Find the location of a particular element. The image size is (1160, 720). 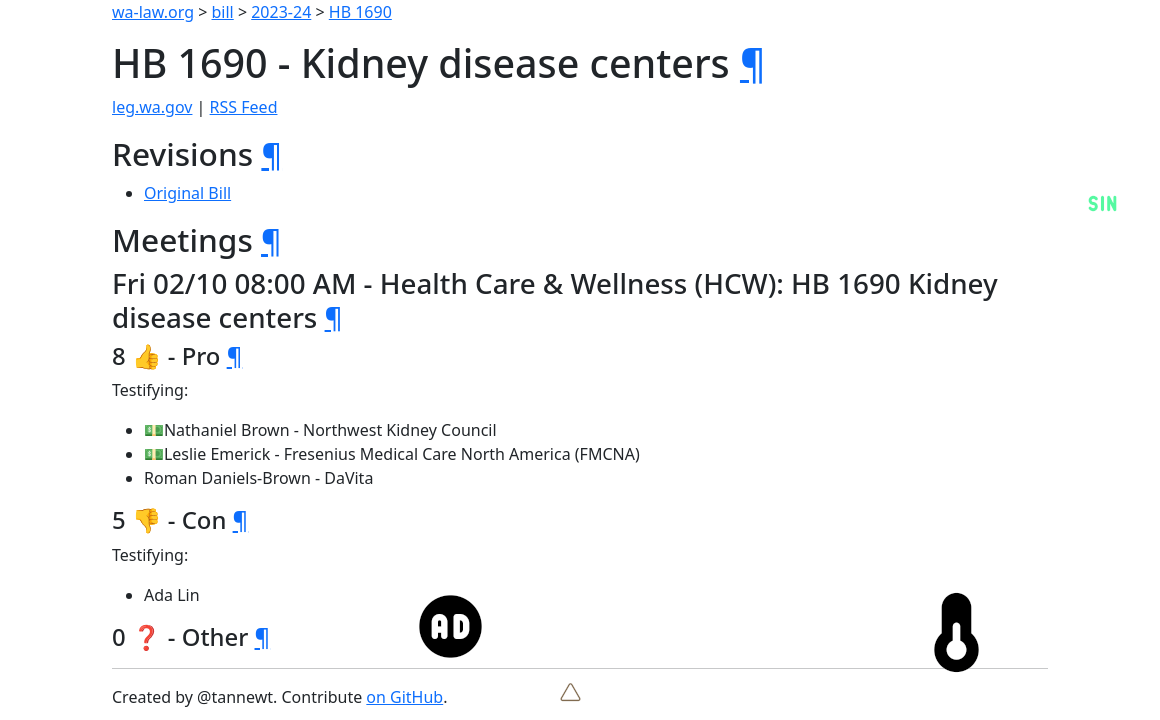

access sine function in calculator is located at coordinates (1102, 203).